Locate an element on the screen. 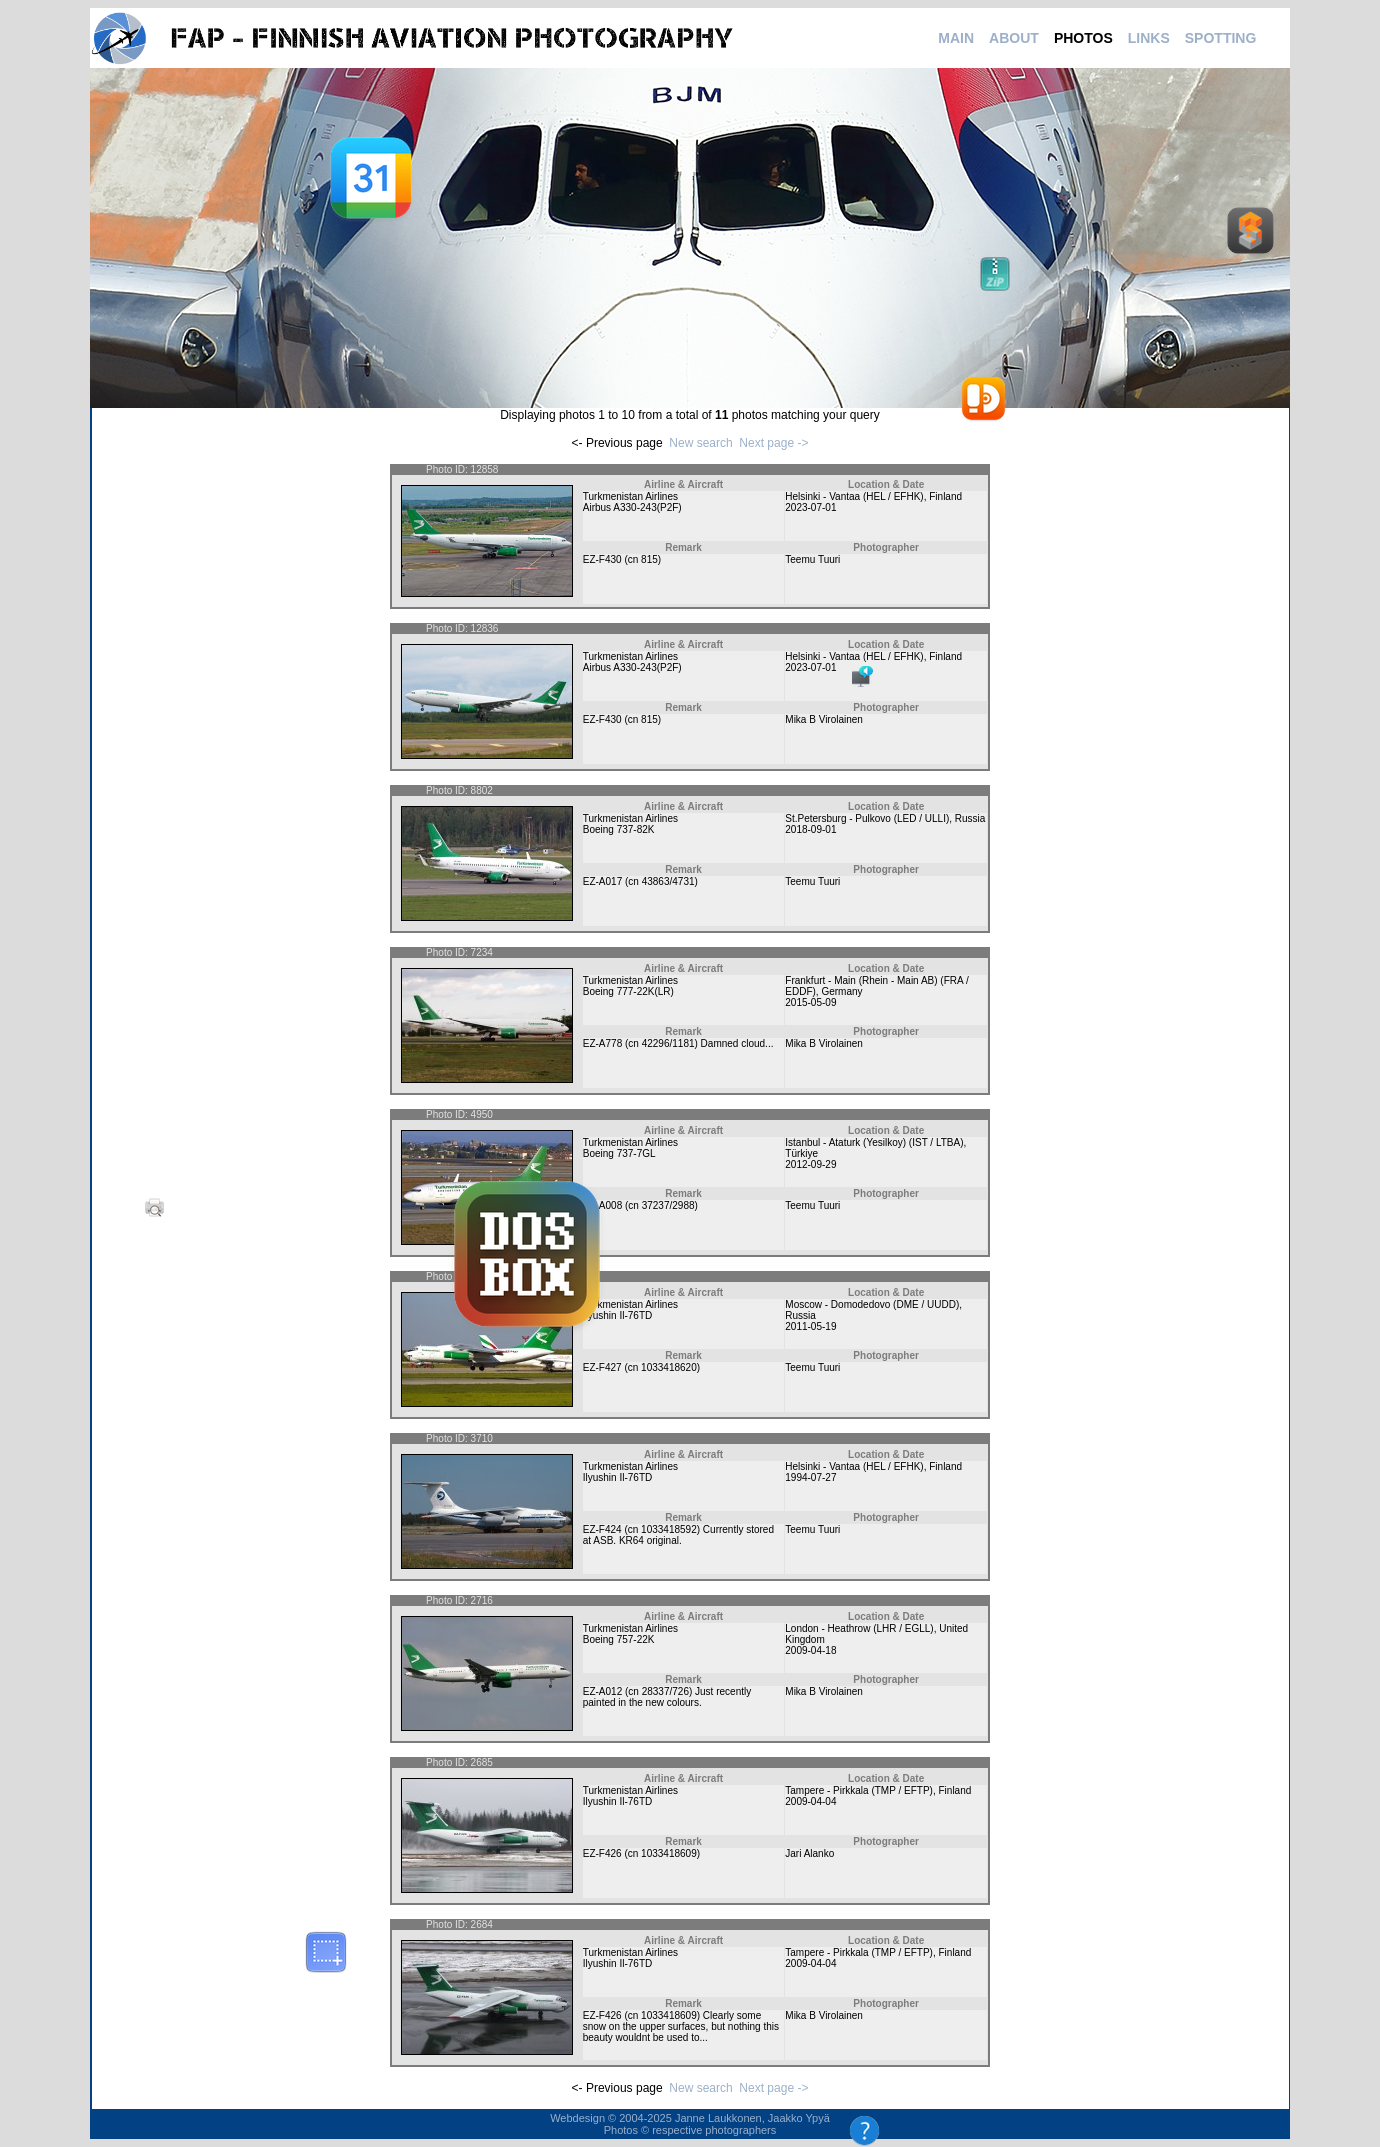 The height and width of the screenshot is (2147, 1380). open the narrator accessibility app is located at coordinates (862, 676).